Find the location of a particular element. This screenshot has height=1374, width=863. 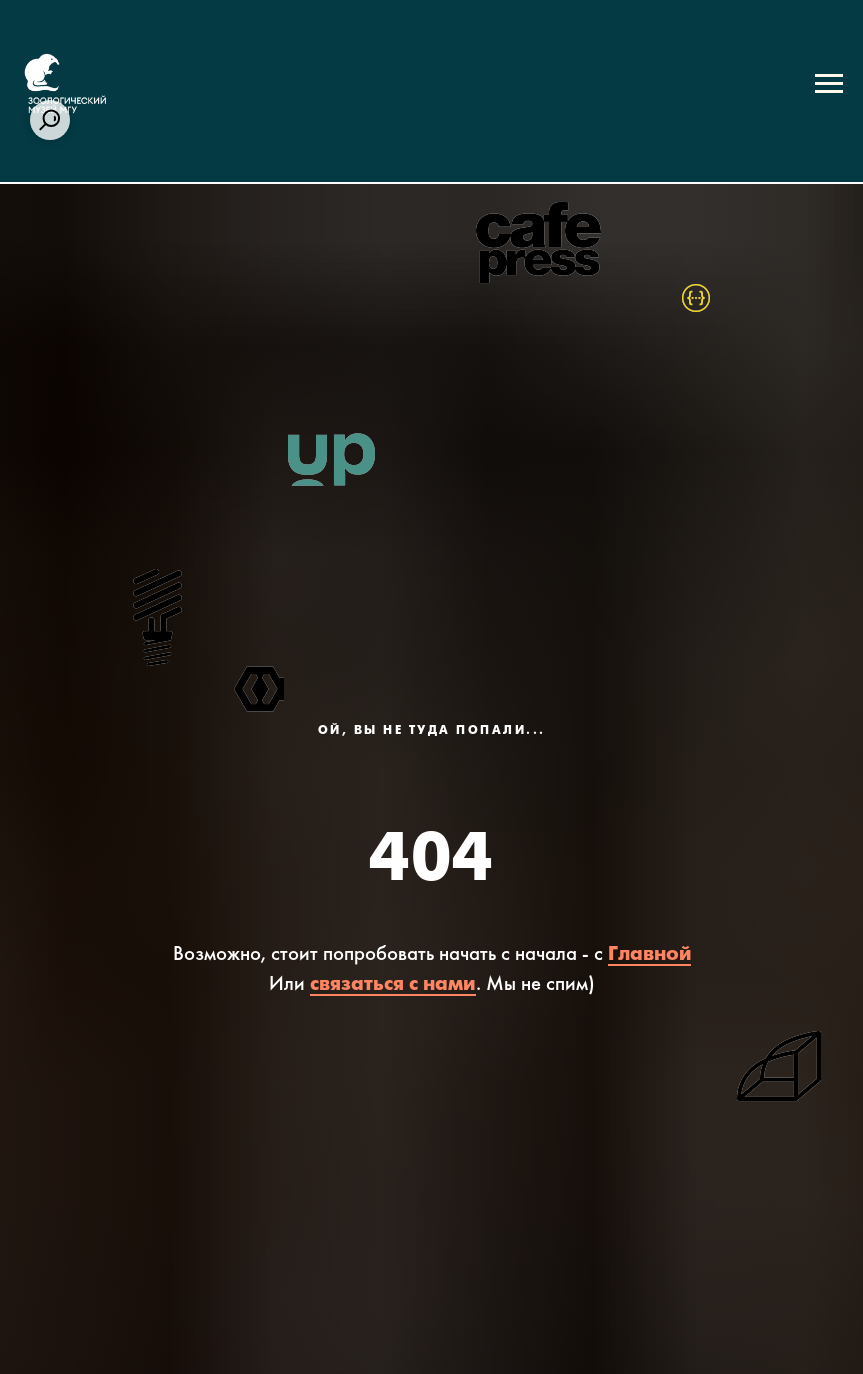

visit cafepress website or app is located at coordinates (538, 242).